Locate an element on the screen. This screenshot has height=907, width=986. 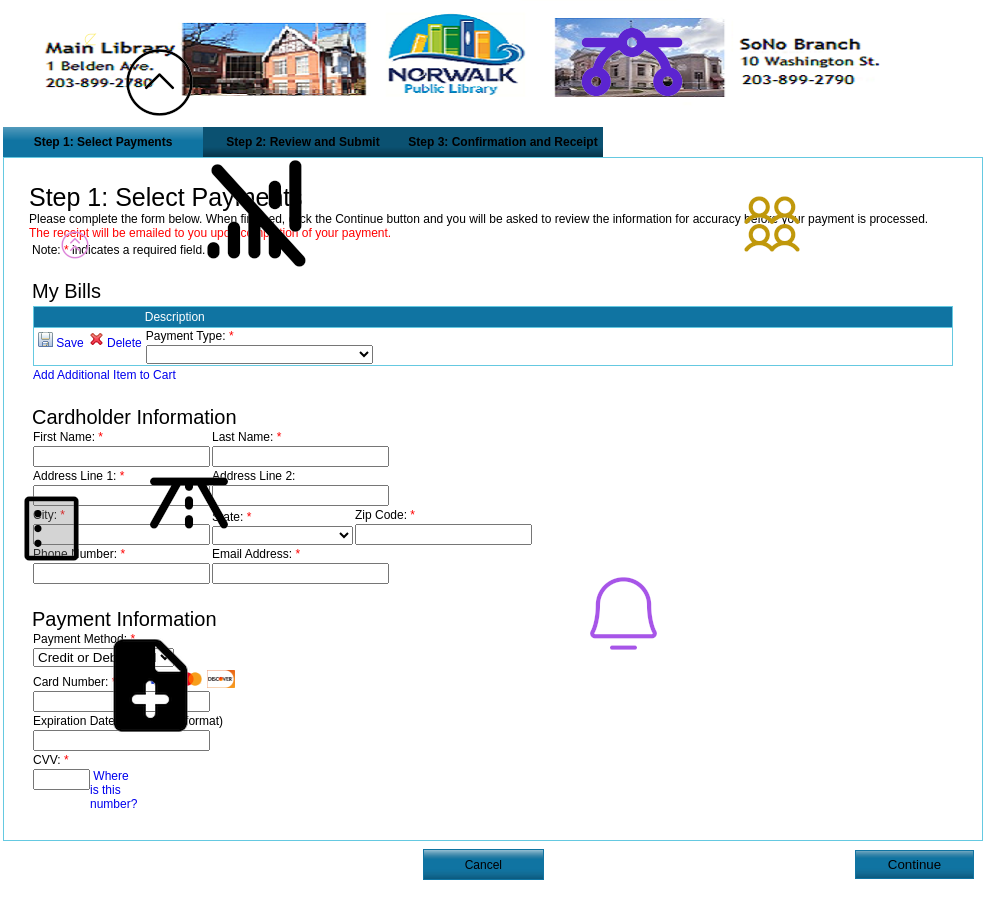
view notifications is located at coordinates (623, 613).